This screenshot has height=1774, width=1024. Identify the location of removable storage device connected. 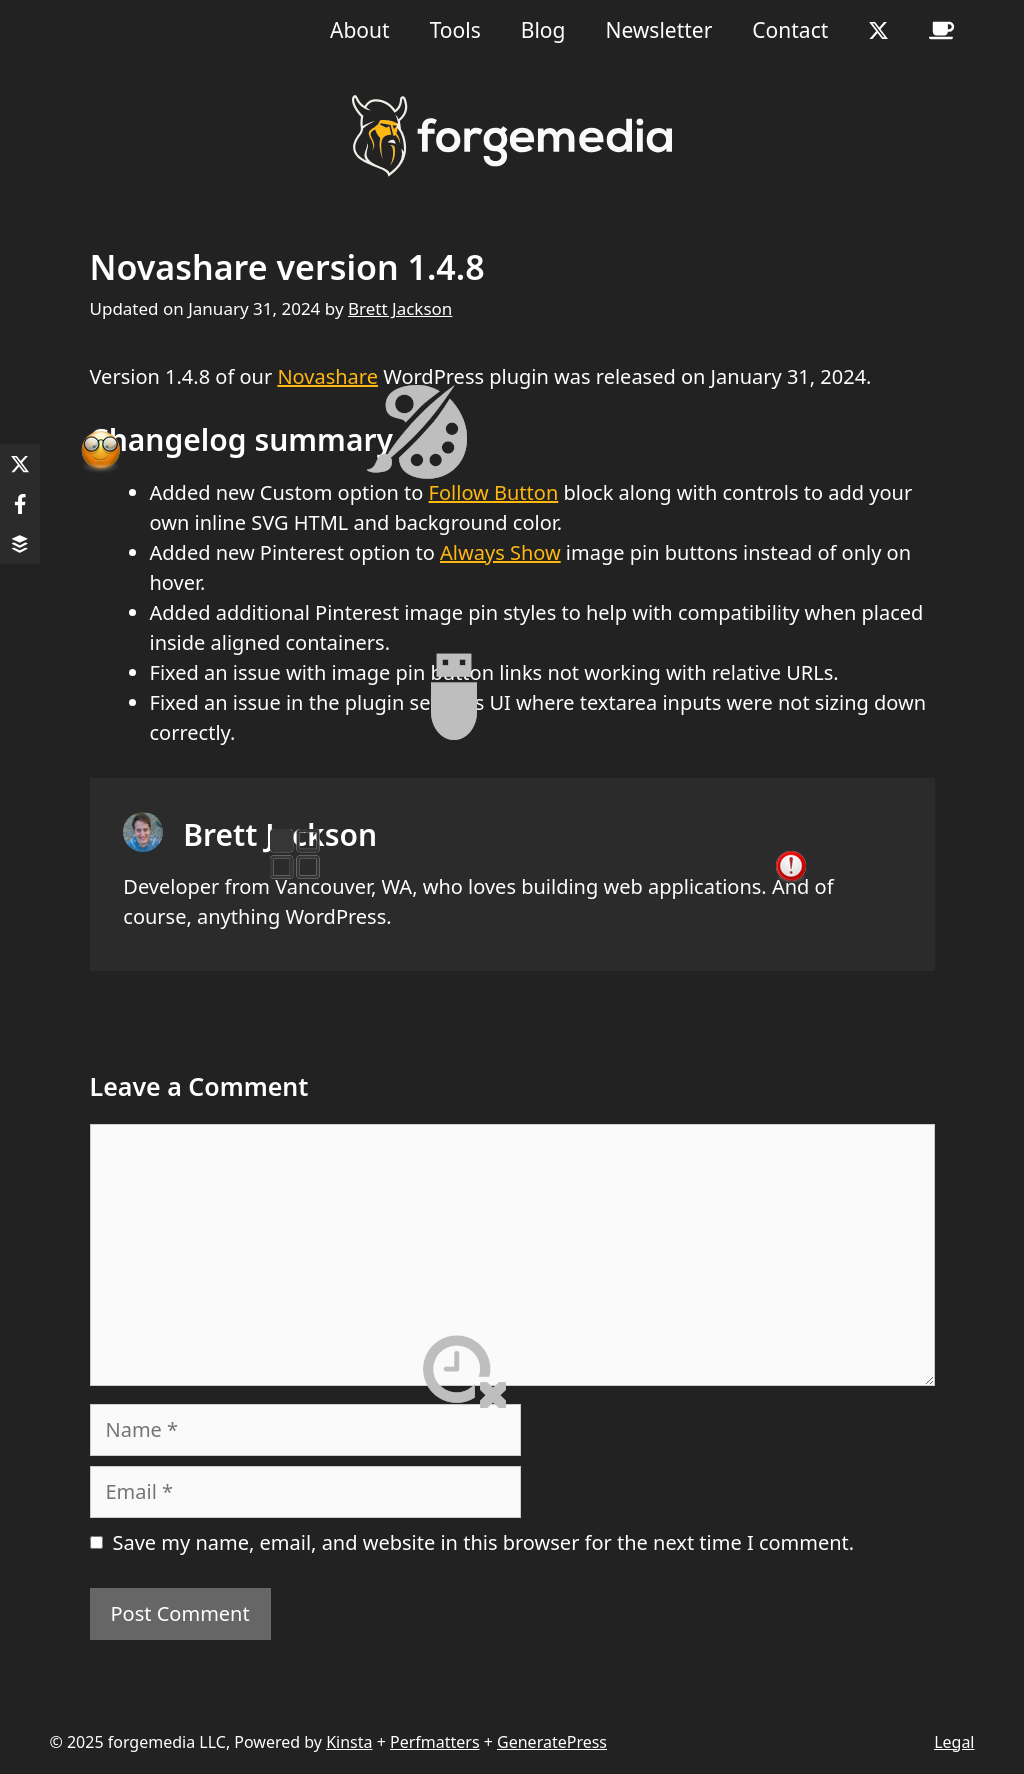
(454, 694).